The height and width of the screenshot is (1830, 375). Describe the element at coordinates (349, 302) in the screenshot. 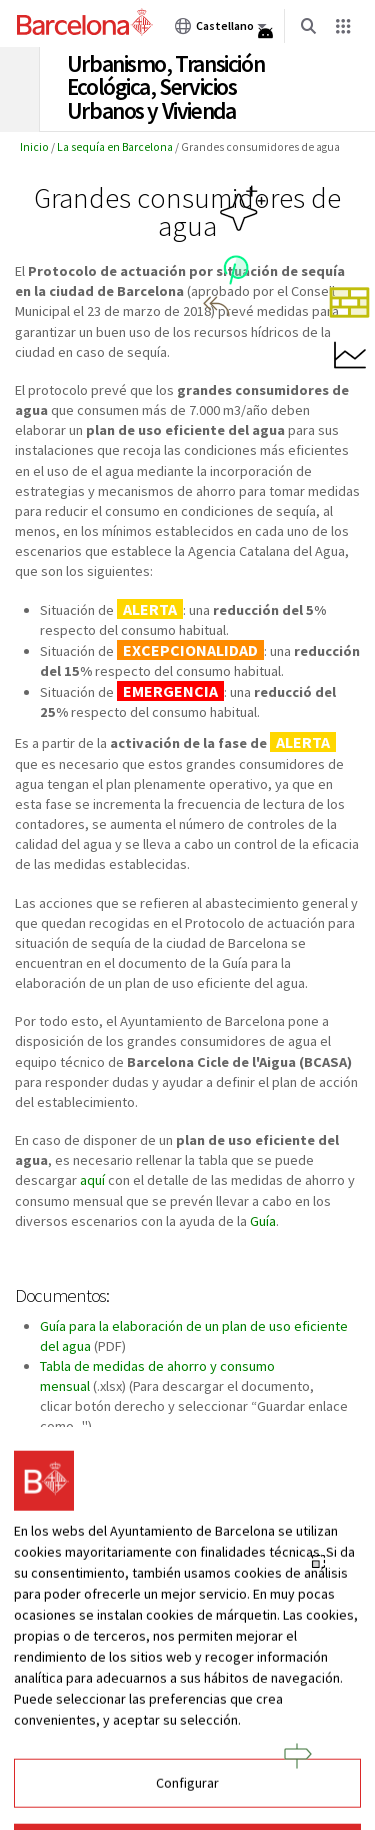

I see `access wall or barrier settings` at that location.